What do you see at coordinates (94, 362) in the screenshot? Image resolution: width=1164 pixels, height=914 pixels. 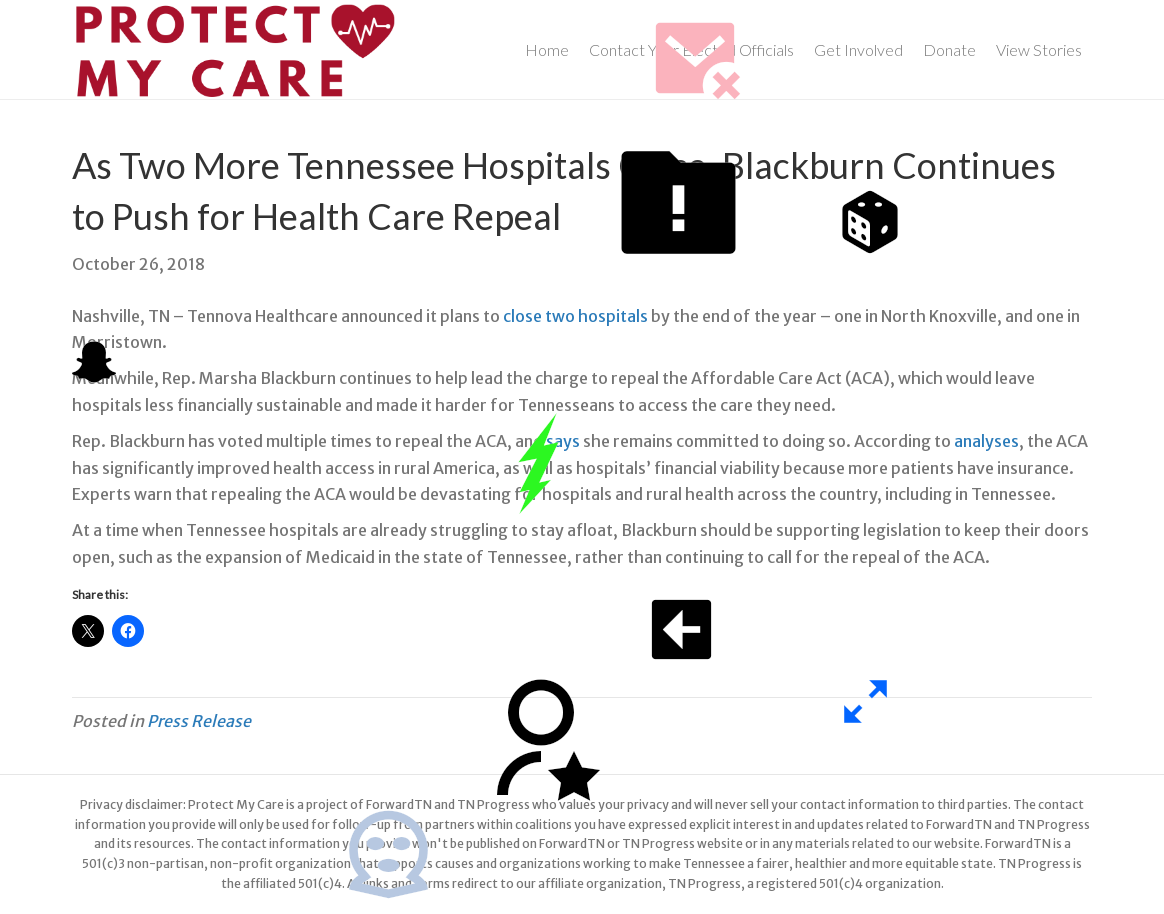 I see `open Snapchat app` at bounding box center [94, 362].